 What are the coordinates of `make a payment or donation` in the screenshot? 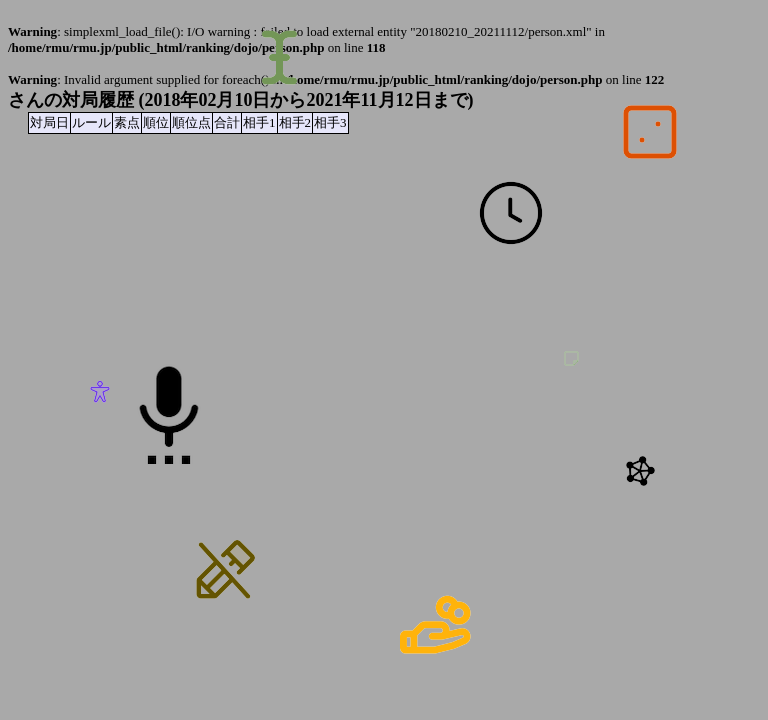 It's located at (437, 627).